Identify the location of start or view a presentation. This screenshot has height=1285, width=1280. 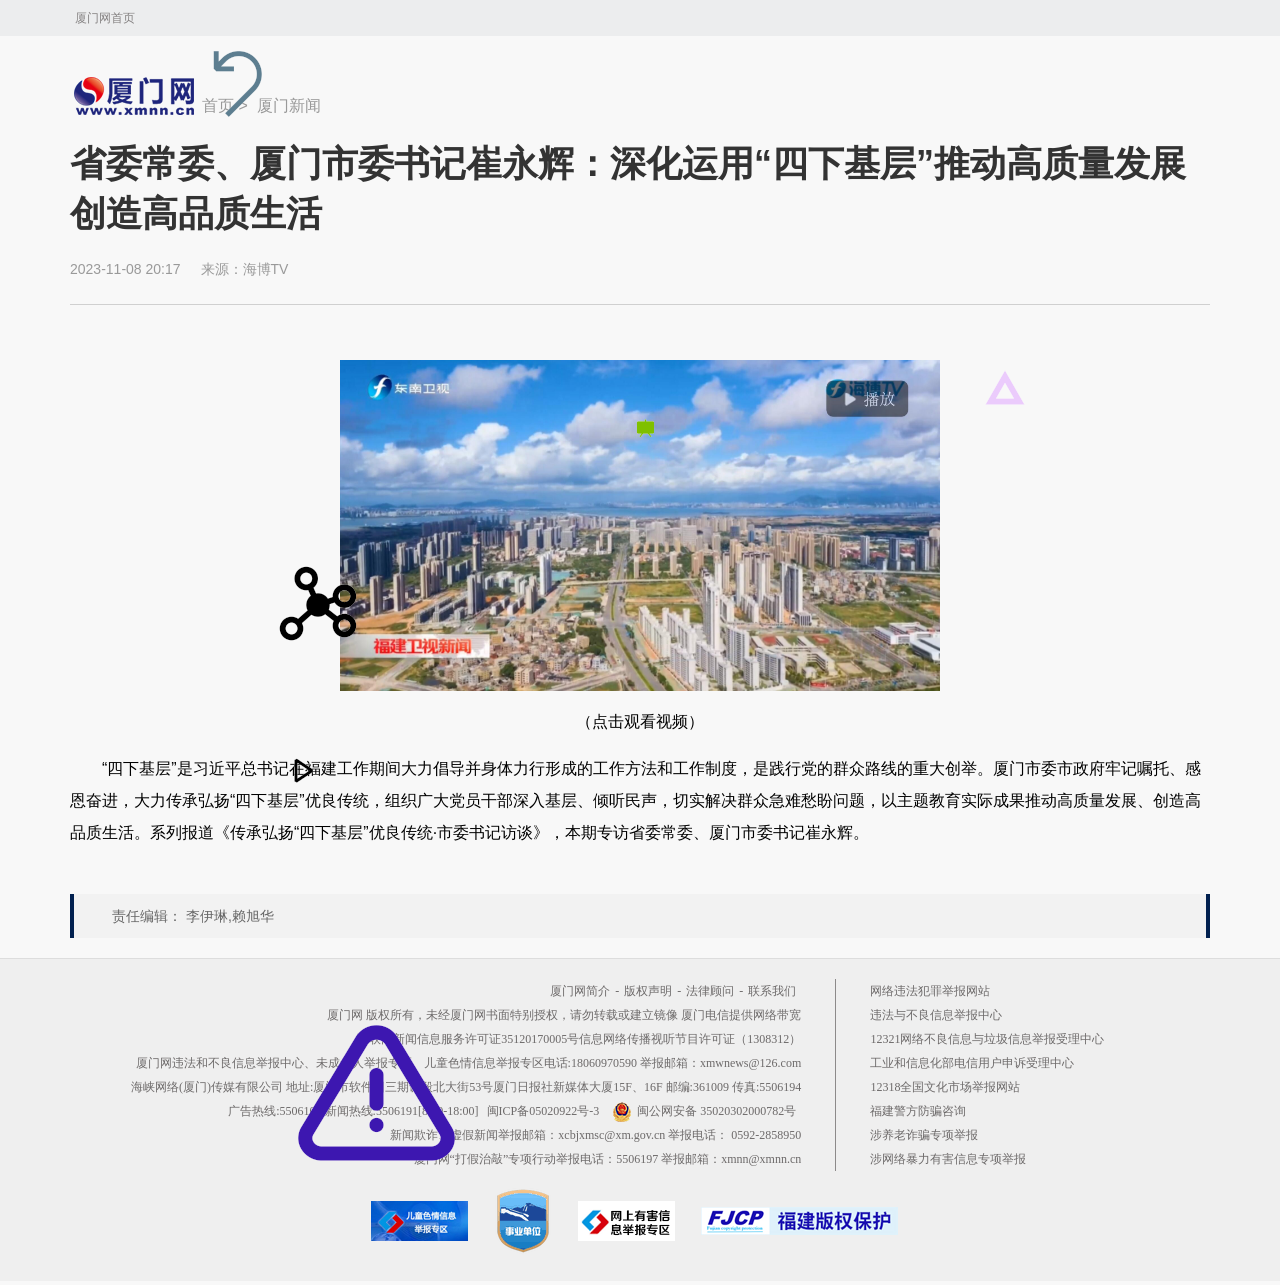
(645, 428).